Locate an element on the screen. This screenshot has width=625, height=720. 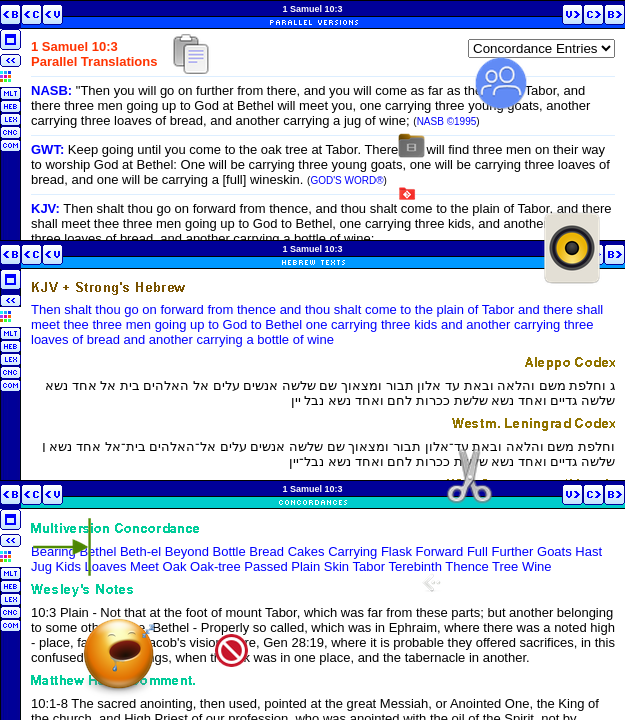
access user accounts and settings is located at coordinates (501, 83).